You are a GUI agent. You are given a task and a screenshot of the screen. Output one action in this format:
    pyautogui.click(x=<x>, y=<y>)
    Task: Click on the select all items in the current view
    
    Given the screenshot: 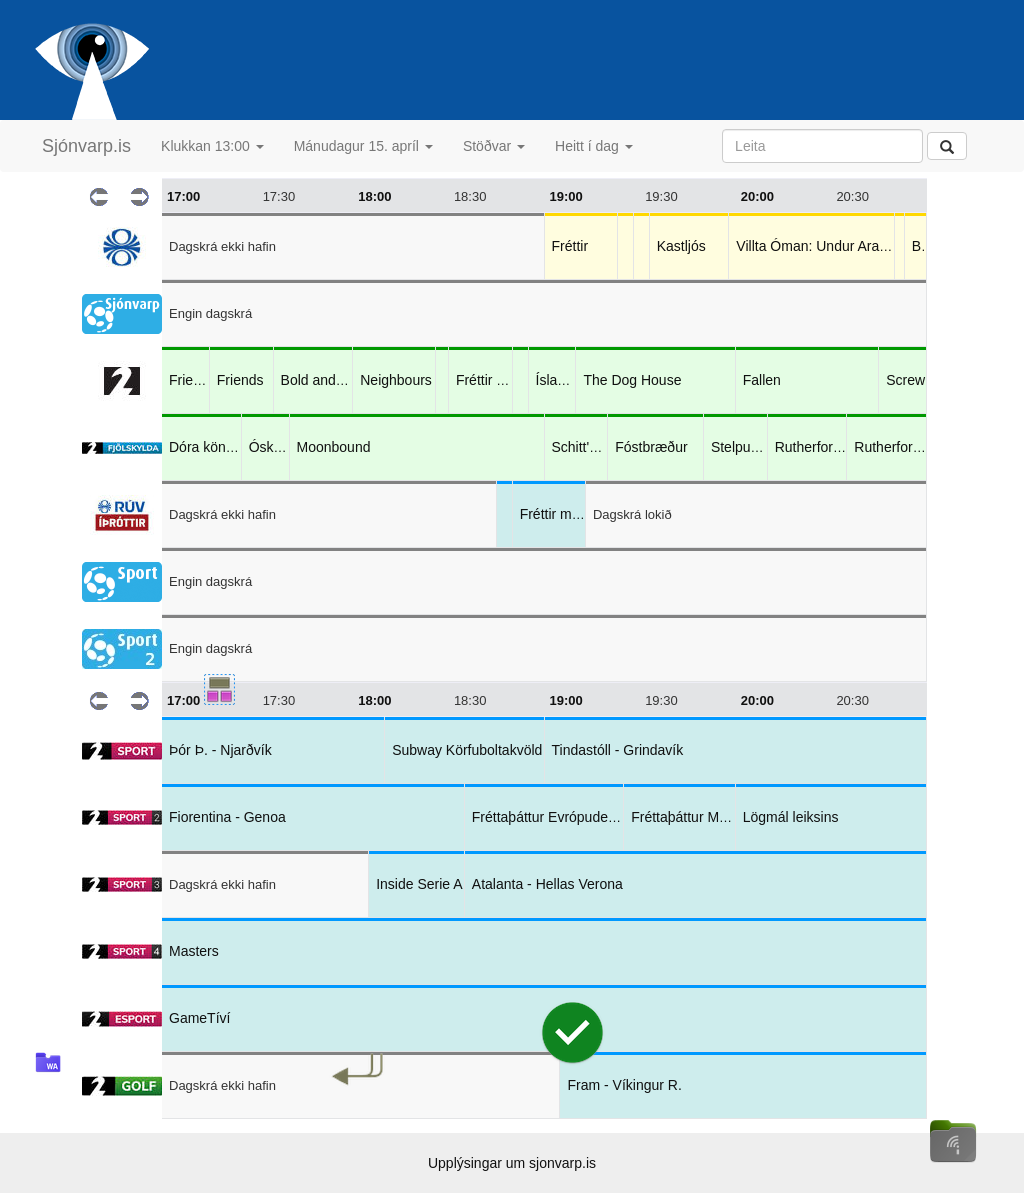 What is the action you would take?
    pyautogui.click(x=219, y=689)
    